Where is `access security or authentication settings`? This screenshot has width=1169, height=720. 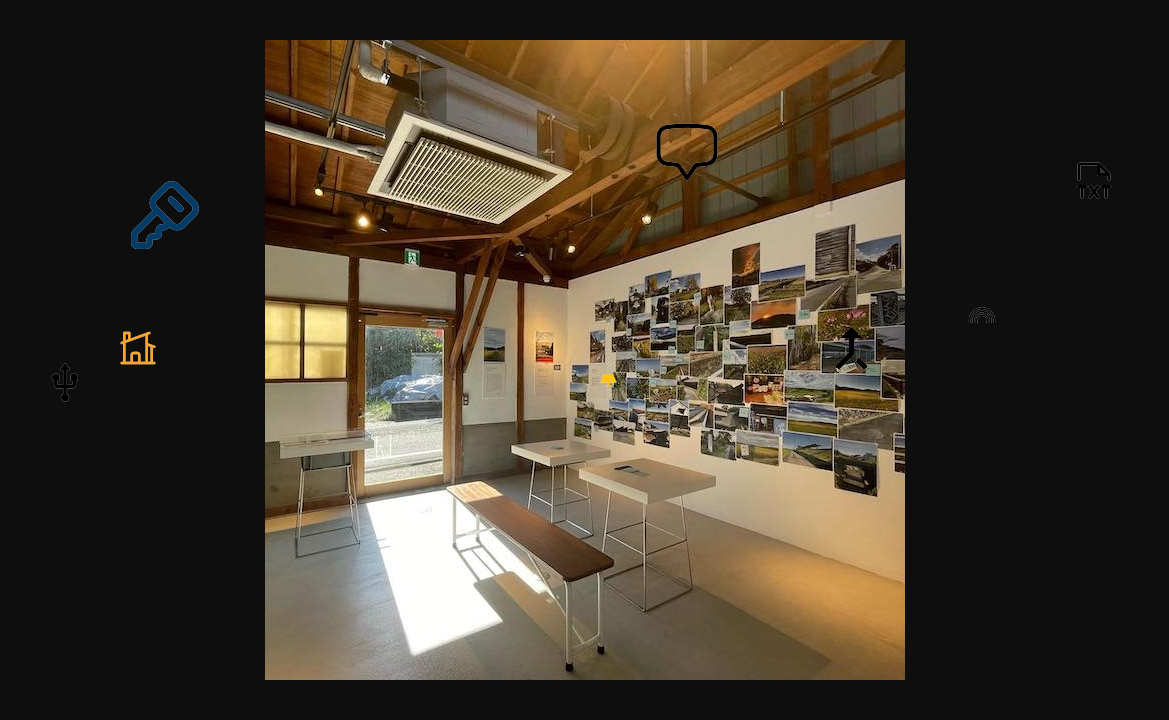 access security or authentication settings is located at coordinates (165, 215).